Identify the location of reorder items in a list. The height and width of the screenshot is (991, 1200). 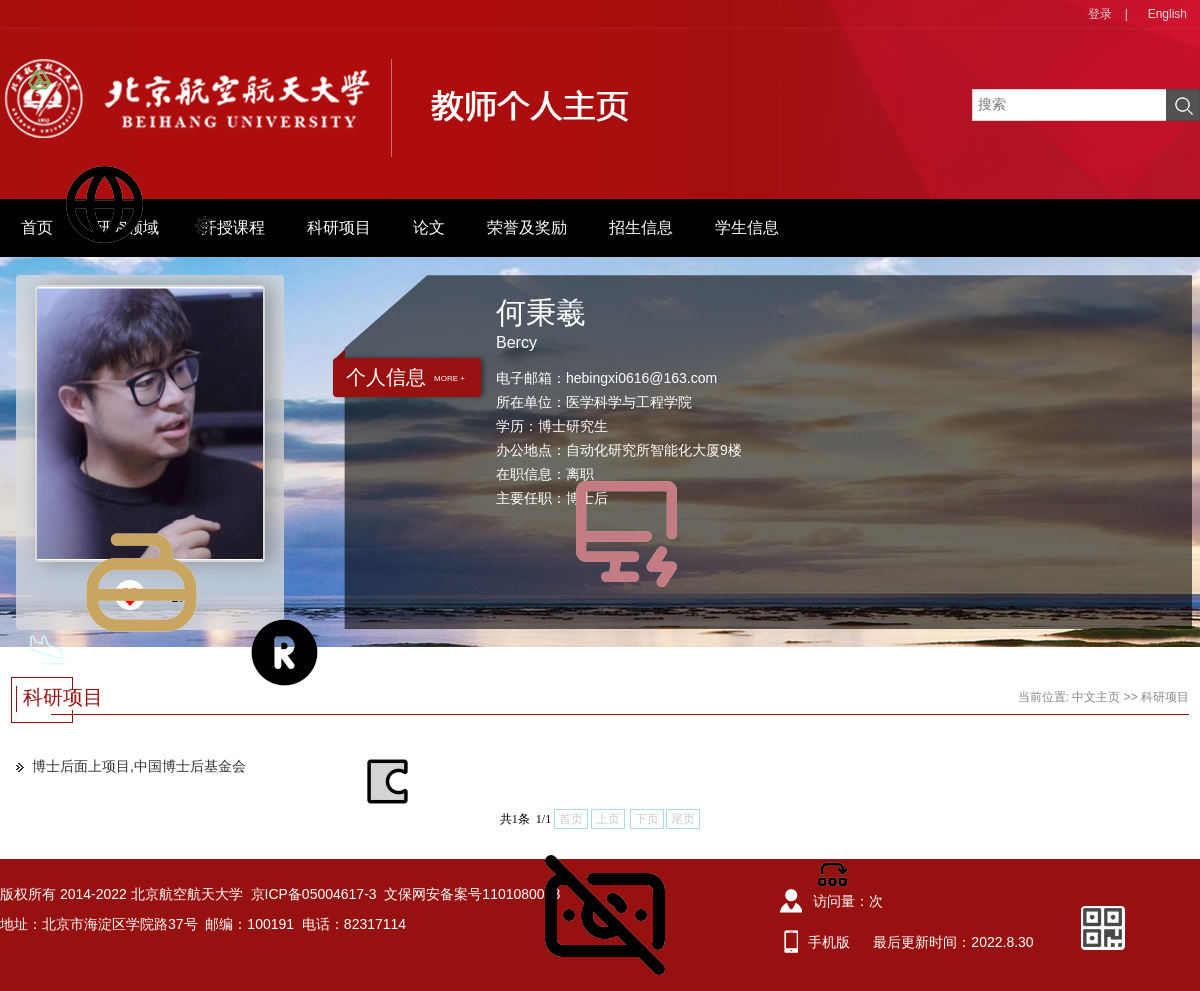
(832, 874).